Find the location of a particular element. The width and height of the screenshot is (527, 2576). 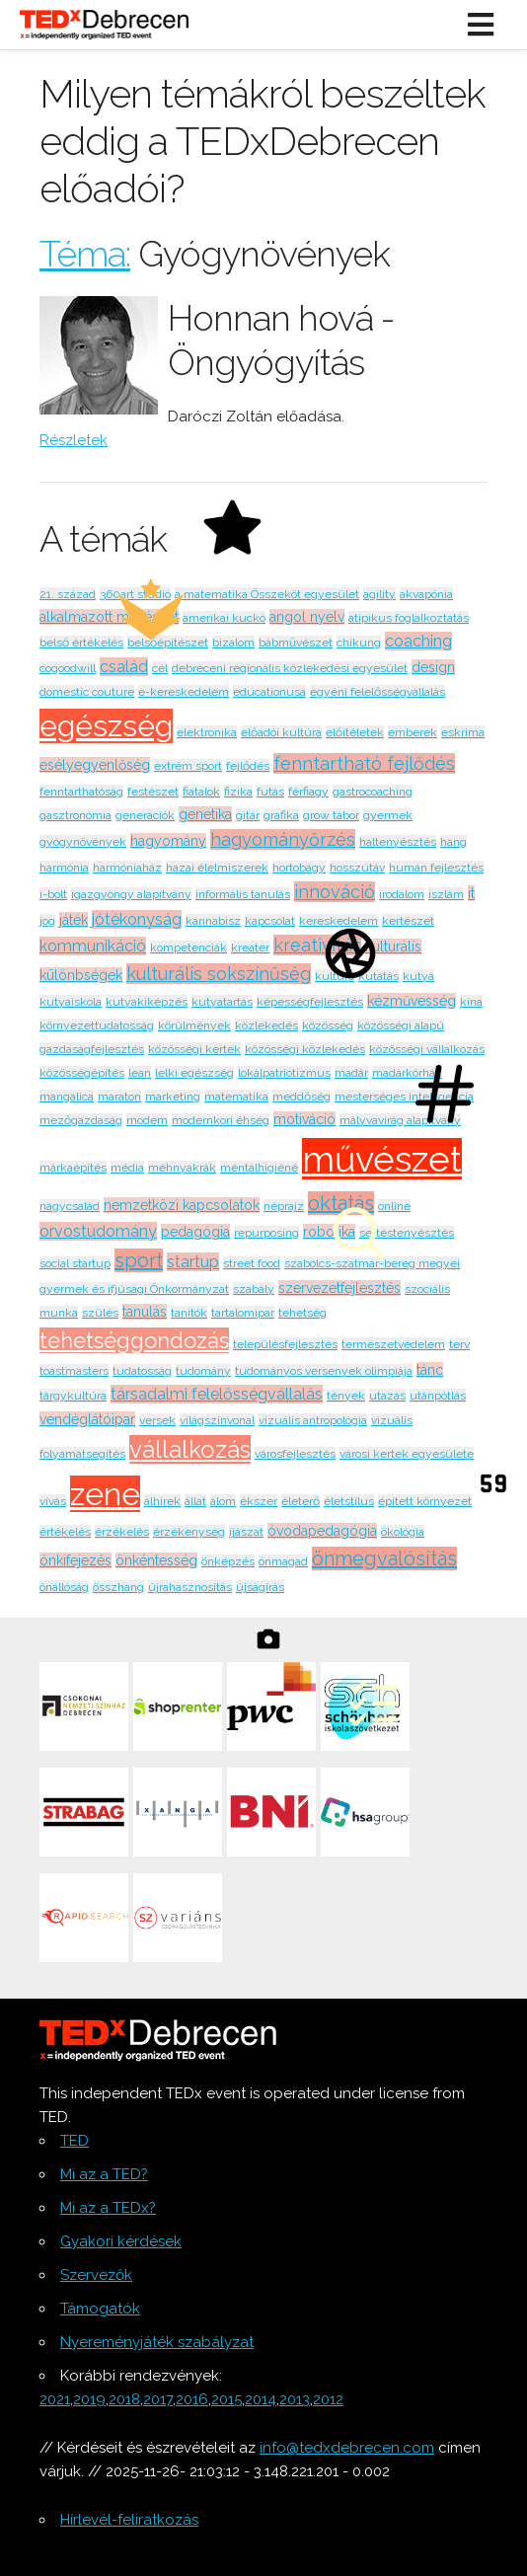

discord hypesquad events badge is located at coordinates (151, 609).